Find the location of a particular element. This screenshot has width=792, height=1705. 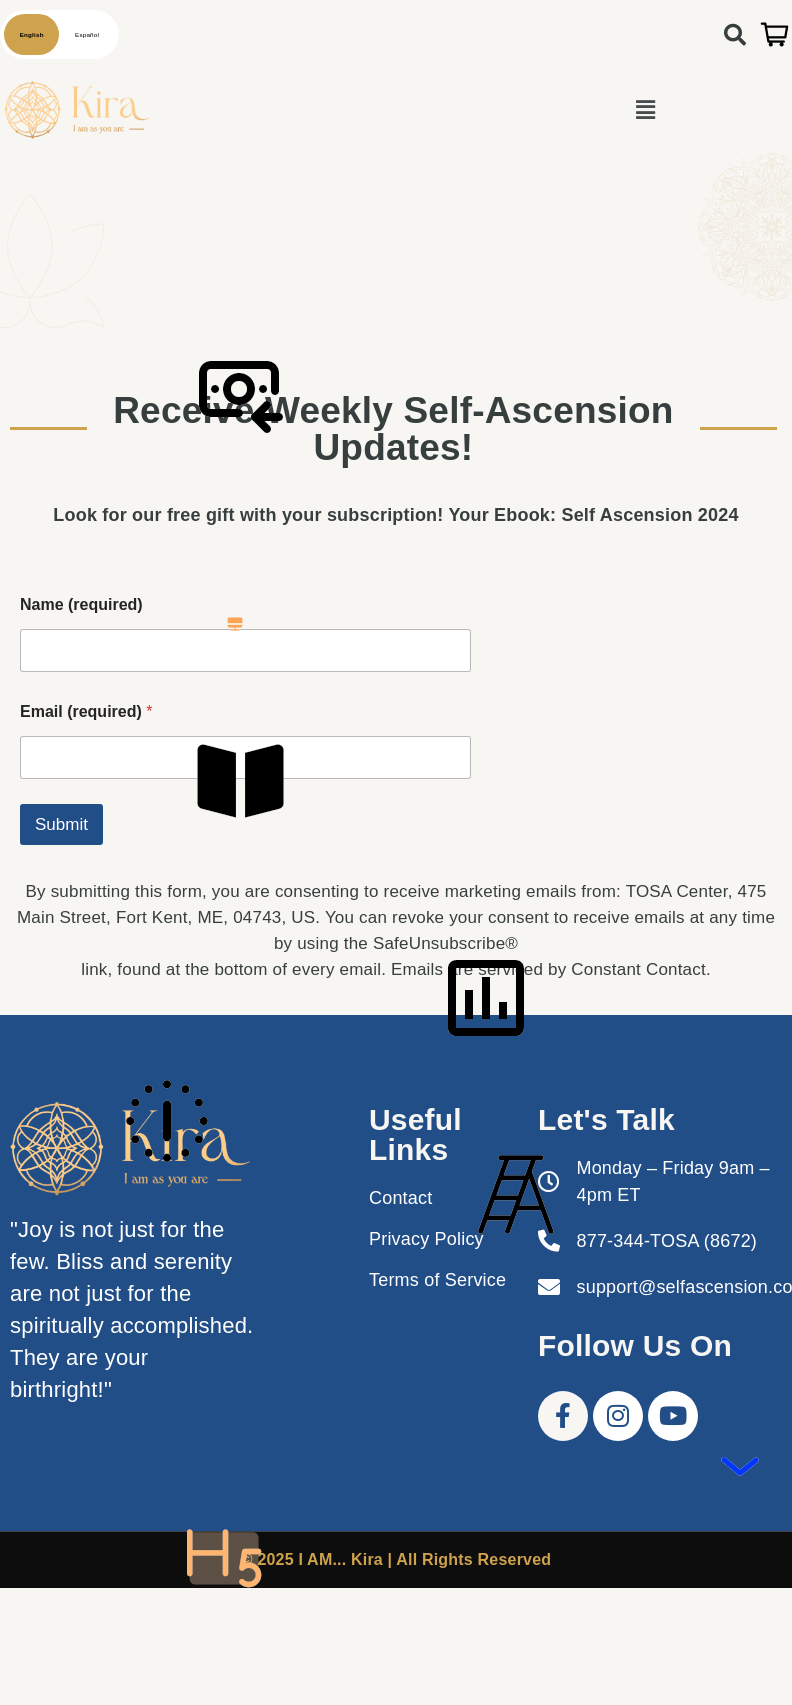

expand dropdown menu or content is located at coordinates (740, 1465).